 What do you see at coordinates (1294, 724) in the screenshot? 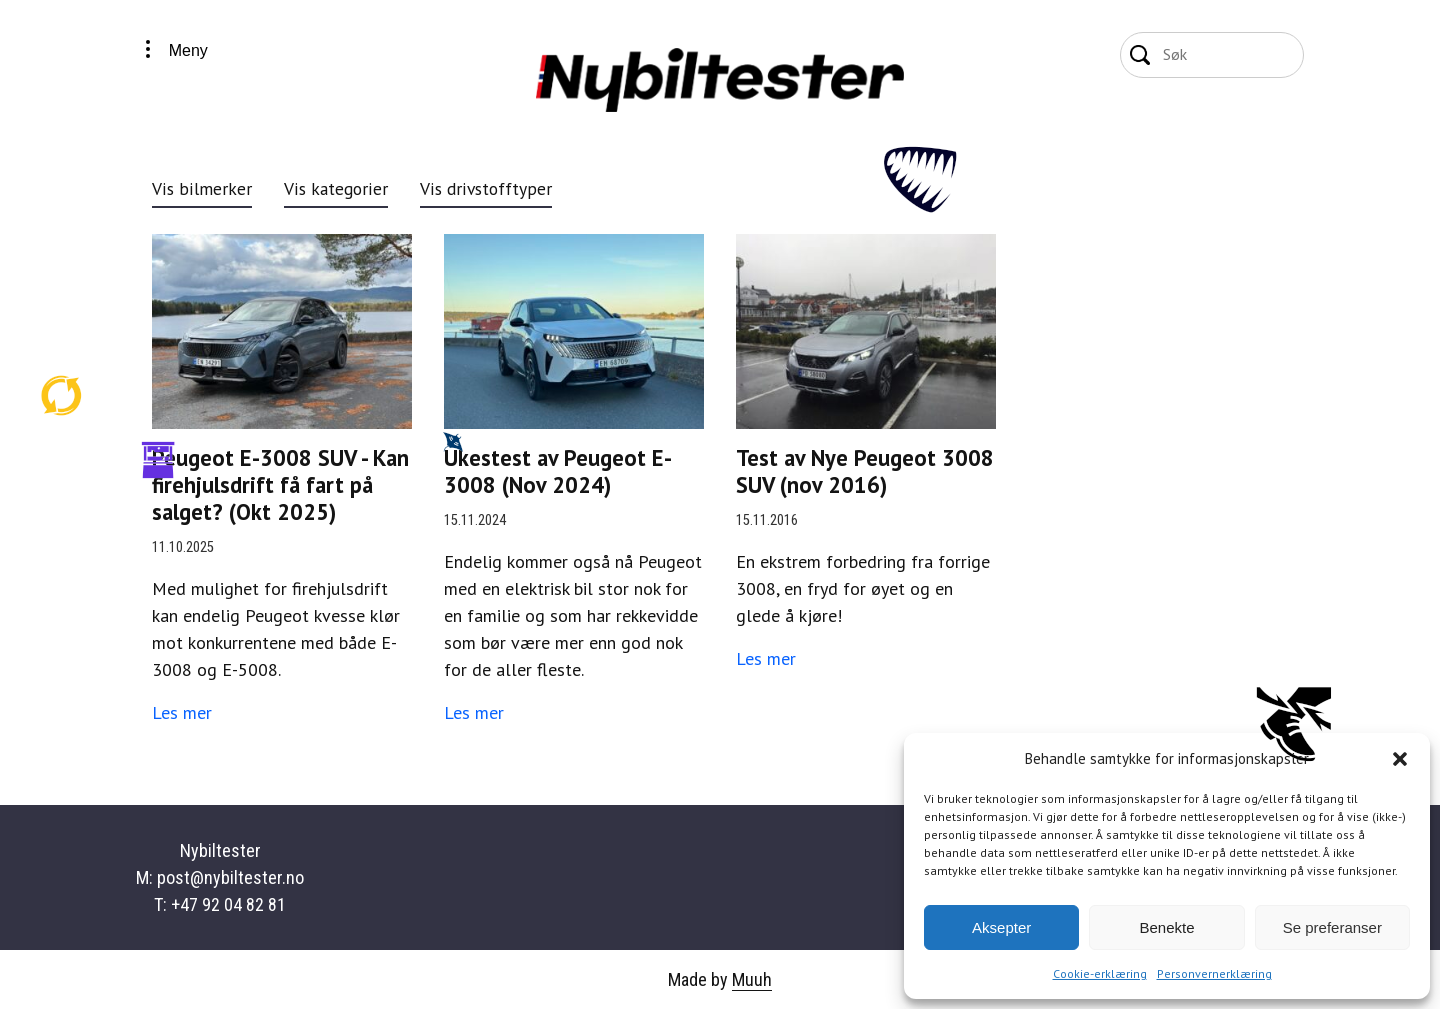
I see `indicates a trip hazard or stumble` at bounding box center [1294, 724].